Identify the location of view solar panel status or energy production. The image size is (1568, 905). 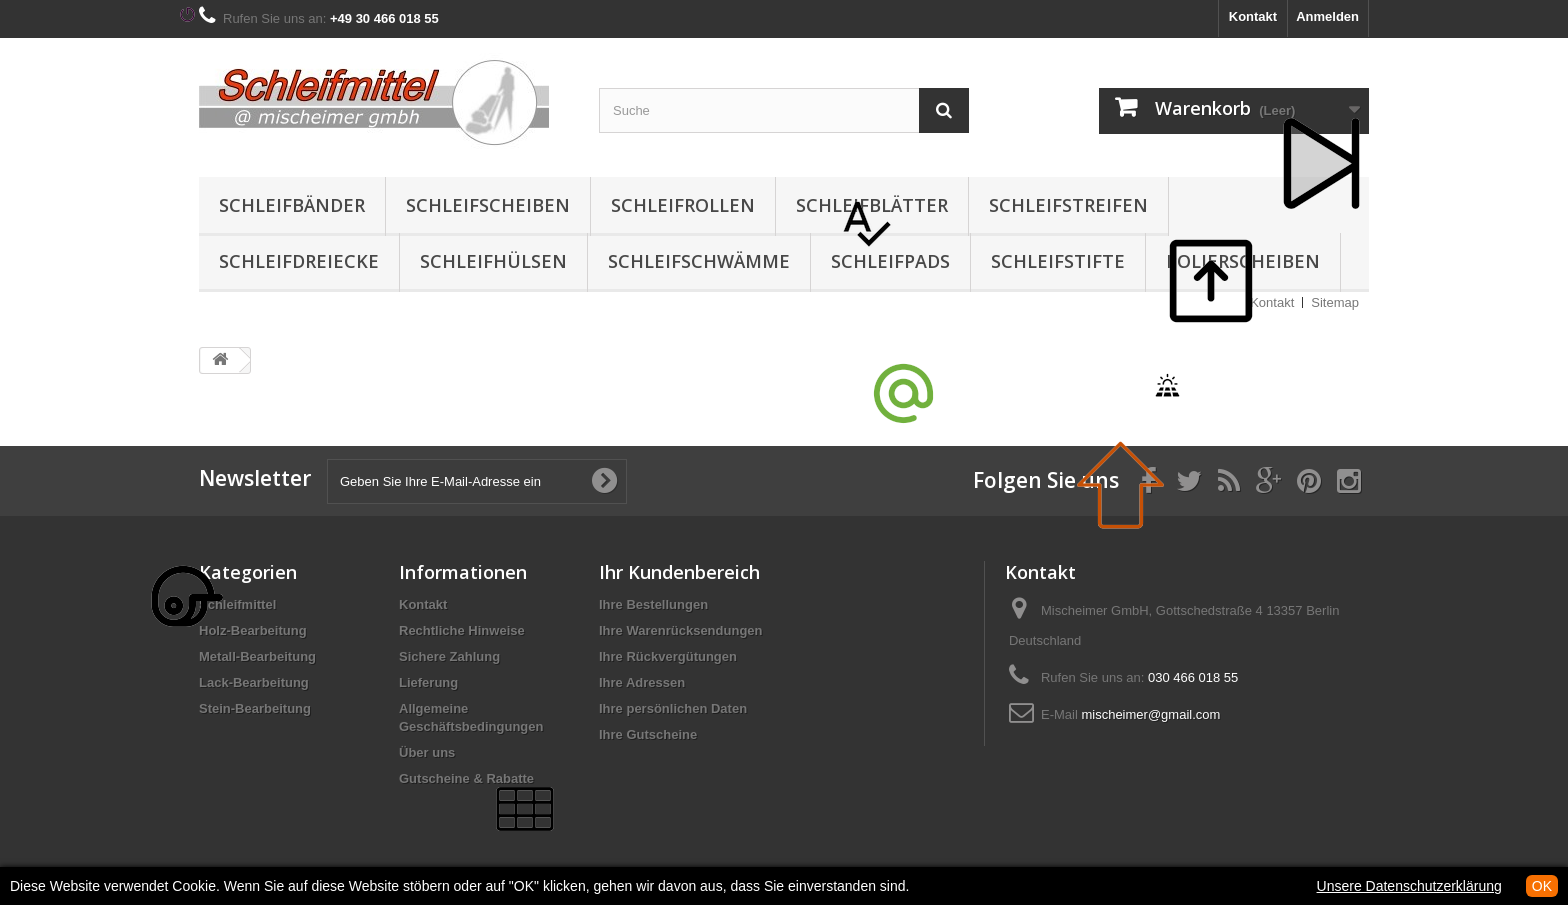
(1167, 386).